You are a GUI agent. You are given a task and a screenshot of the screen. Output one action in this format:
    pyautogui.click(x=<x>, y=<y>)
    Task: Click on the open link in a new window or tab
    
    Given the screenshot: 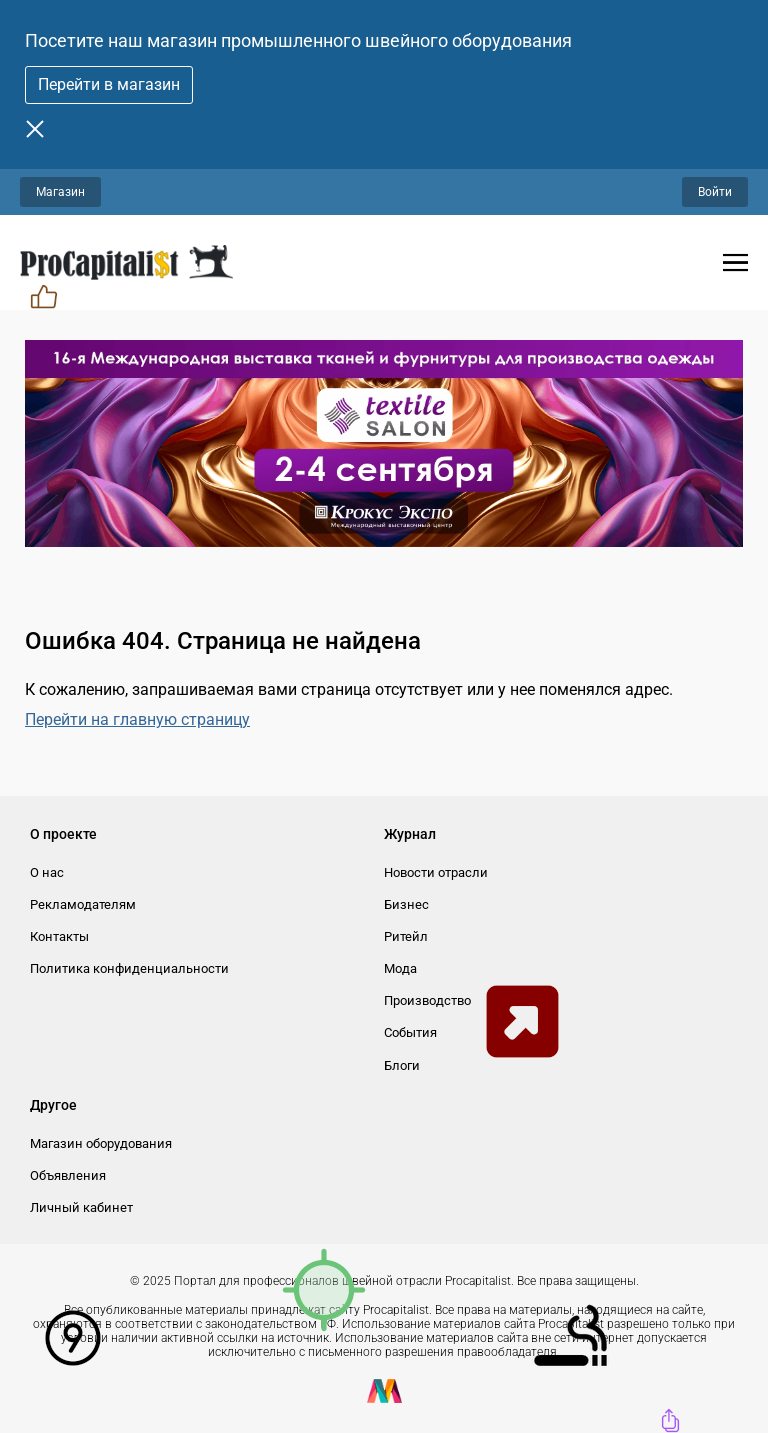 What is the action you would take?
    pyautogui.click(x=522, y=1021)
    